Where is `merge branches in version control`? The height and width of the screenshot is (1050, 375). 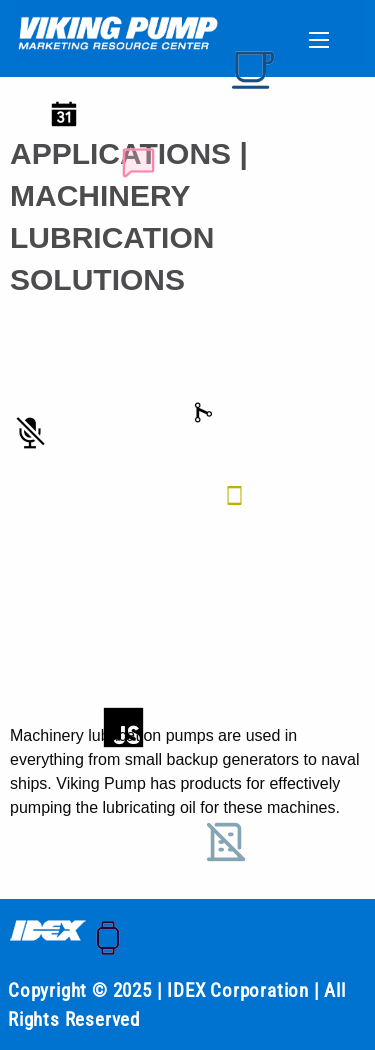
merge branches in version control is located at coordinates (203, 412).